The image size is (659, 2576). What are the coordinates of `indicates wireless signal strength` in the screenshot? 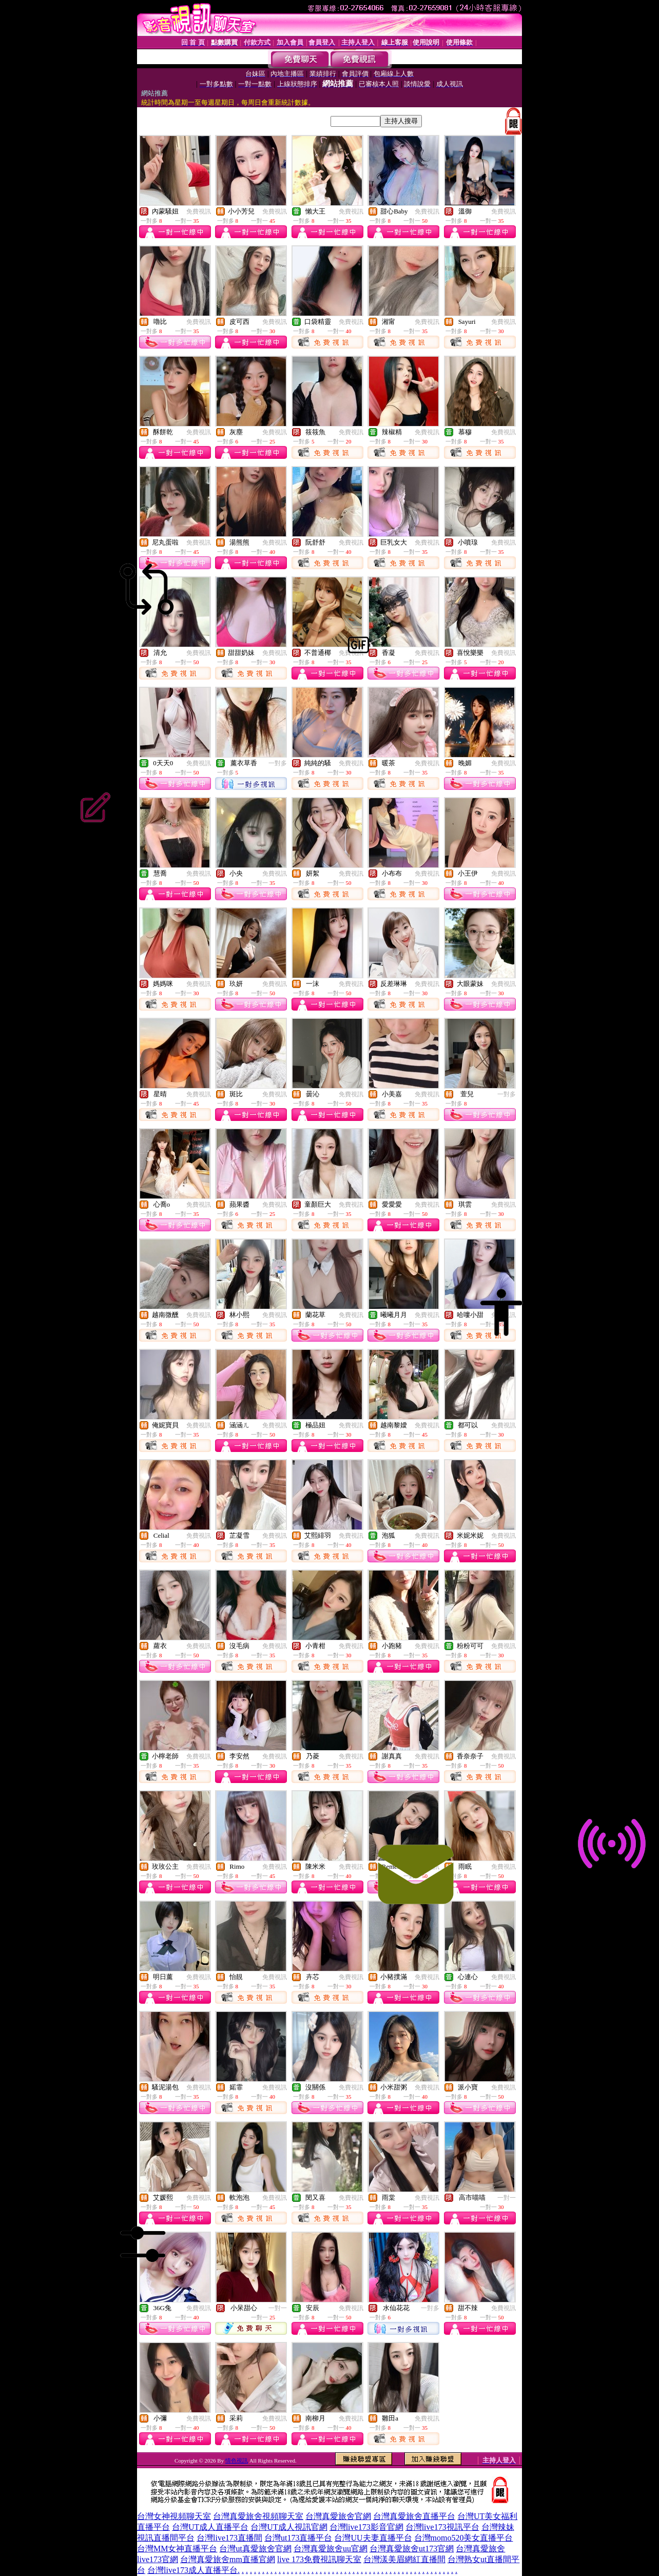 It's located at (612, 1844).